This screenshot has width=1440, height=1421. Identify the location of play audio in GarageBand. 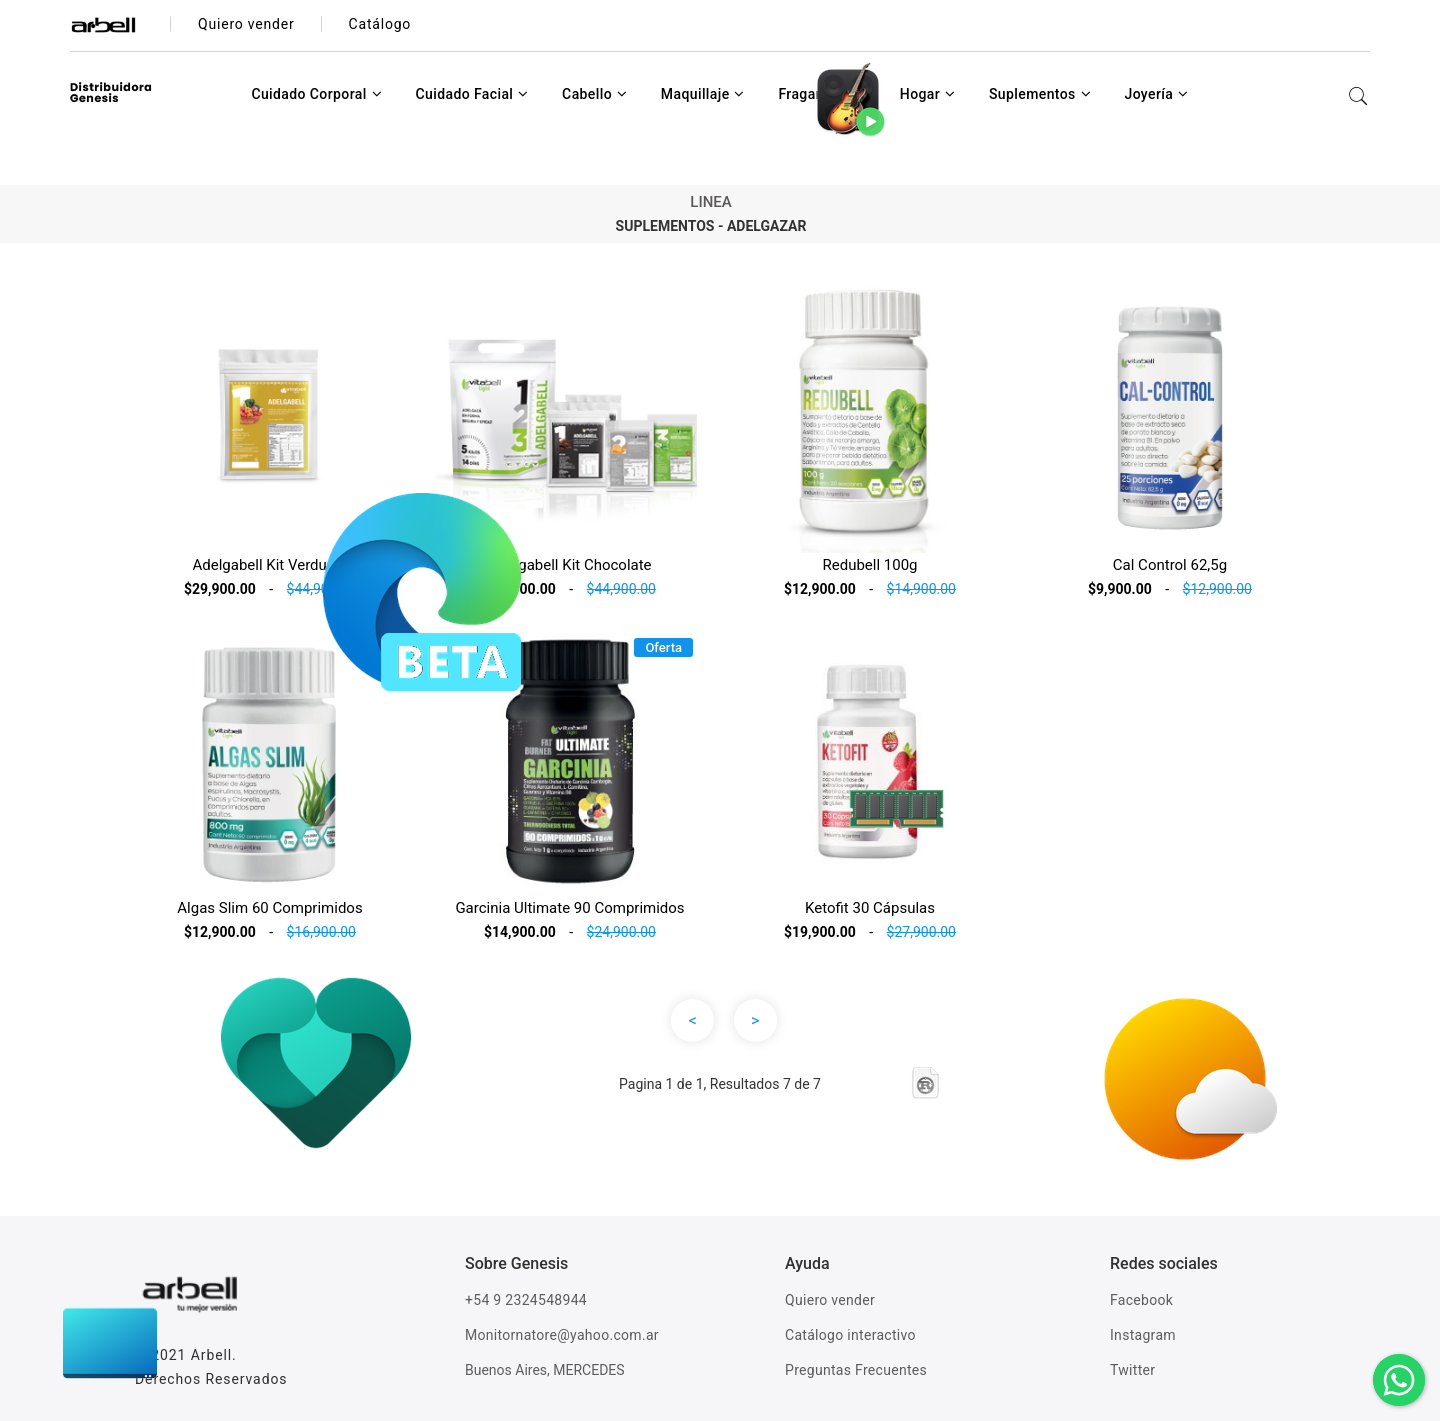
(848, 100).